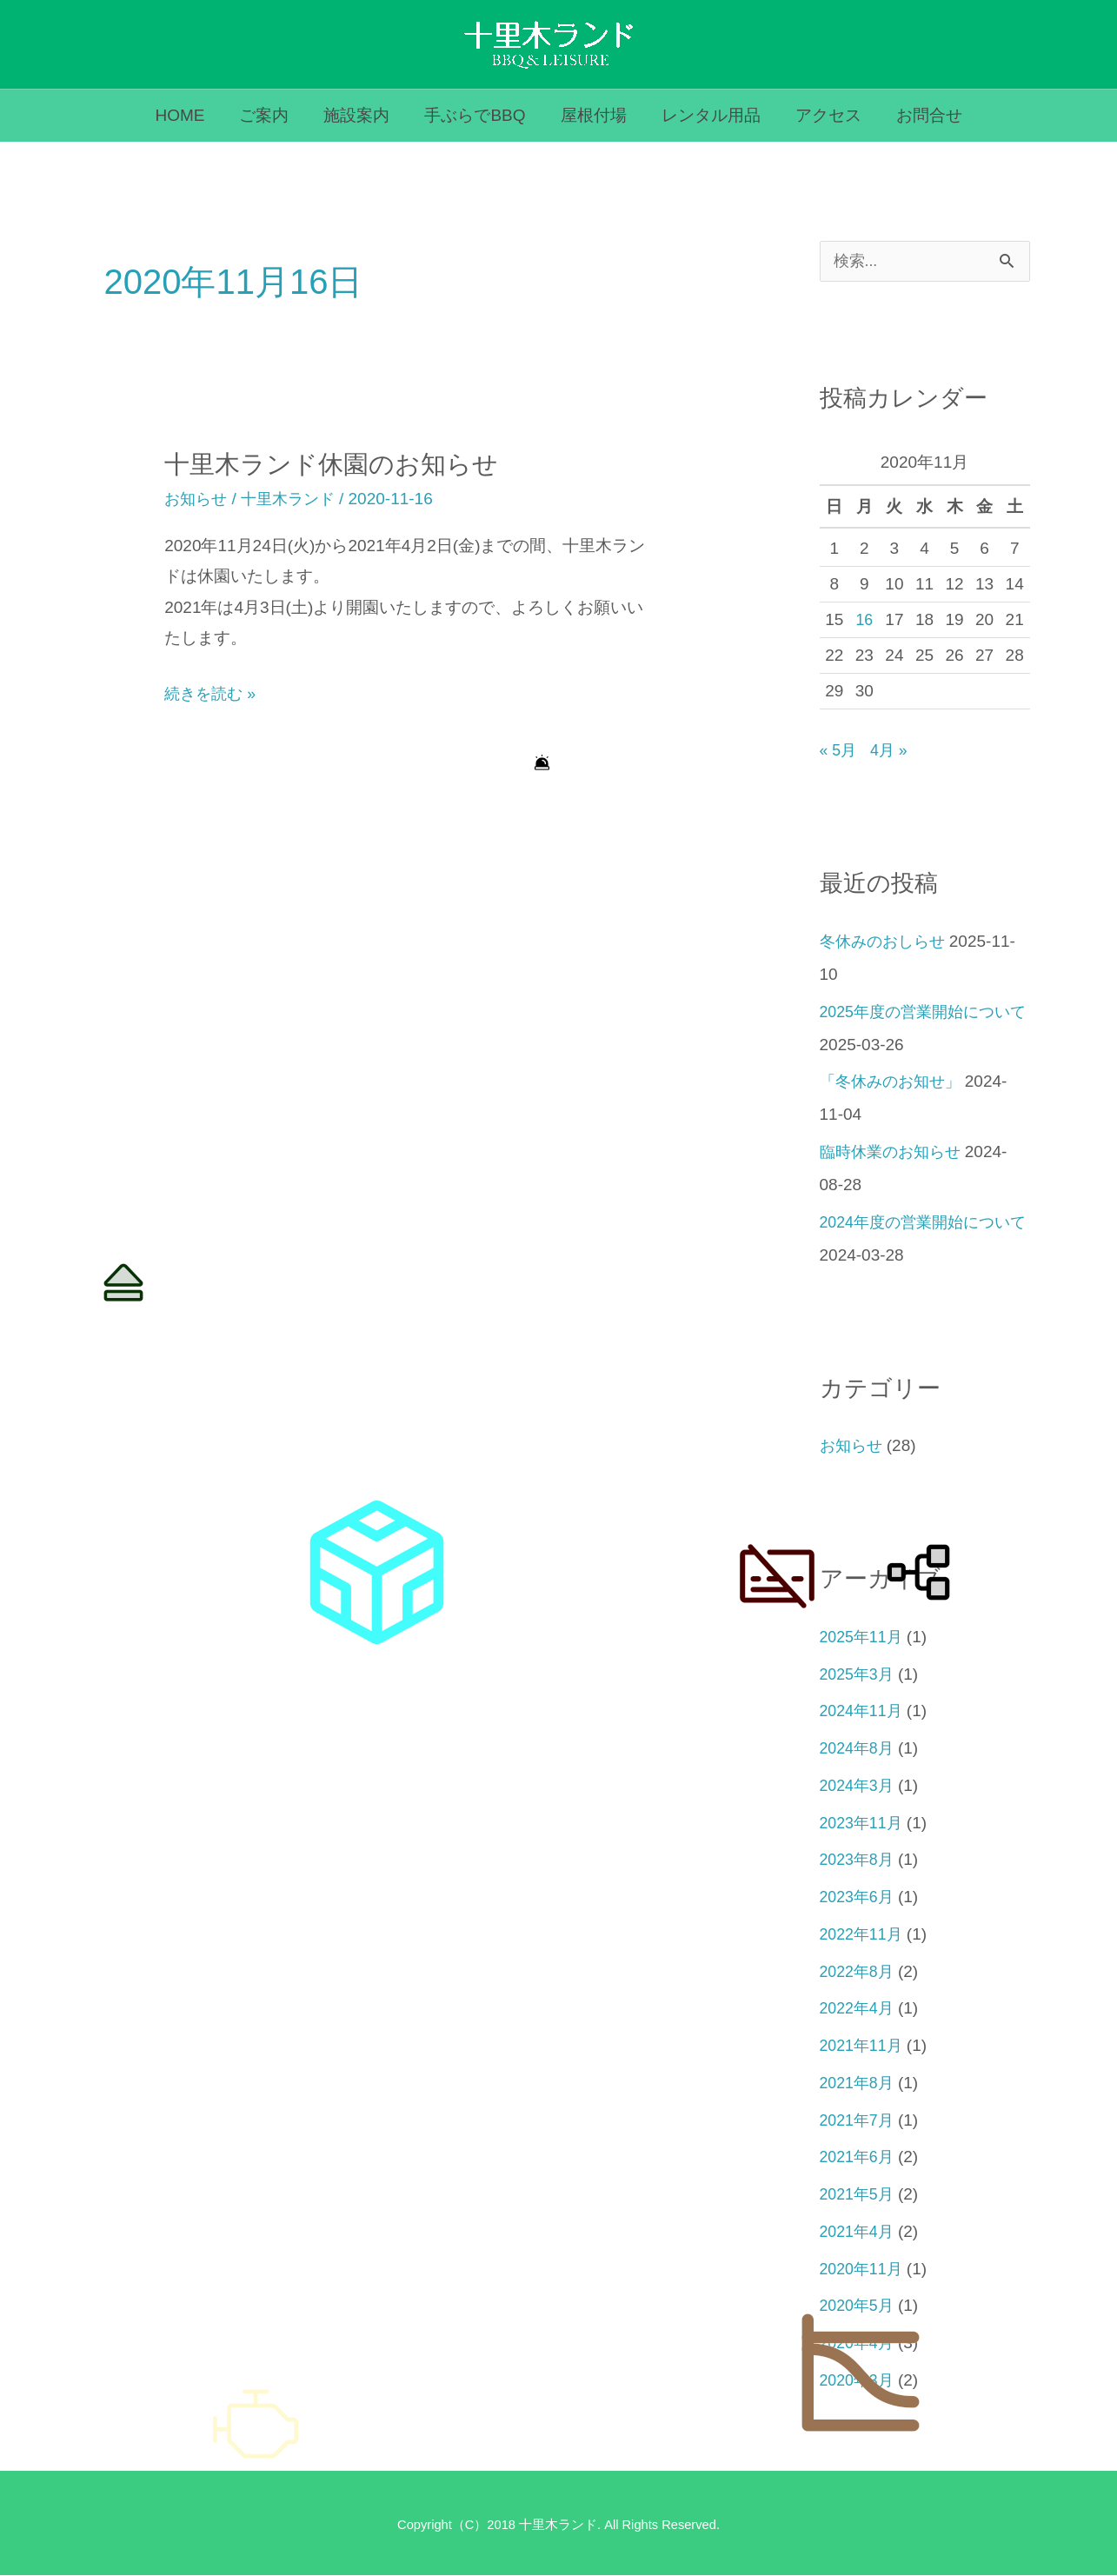  I want to click on view hierarchical structure or organization, so click(921, 1572).